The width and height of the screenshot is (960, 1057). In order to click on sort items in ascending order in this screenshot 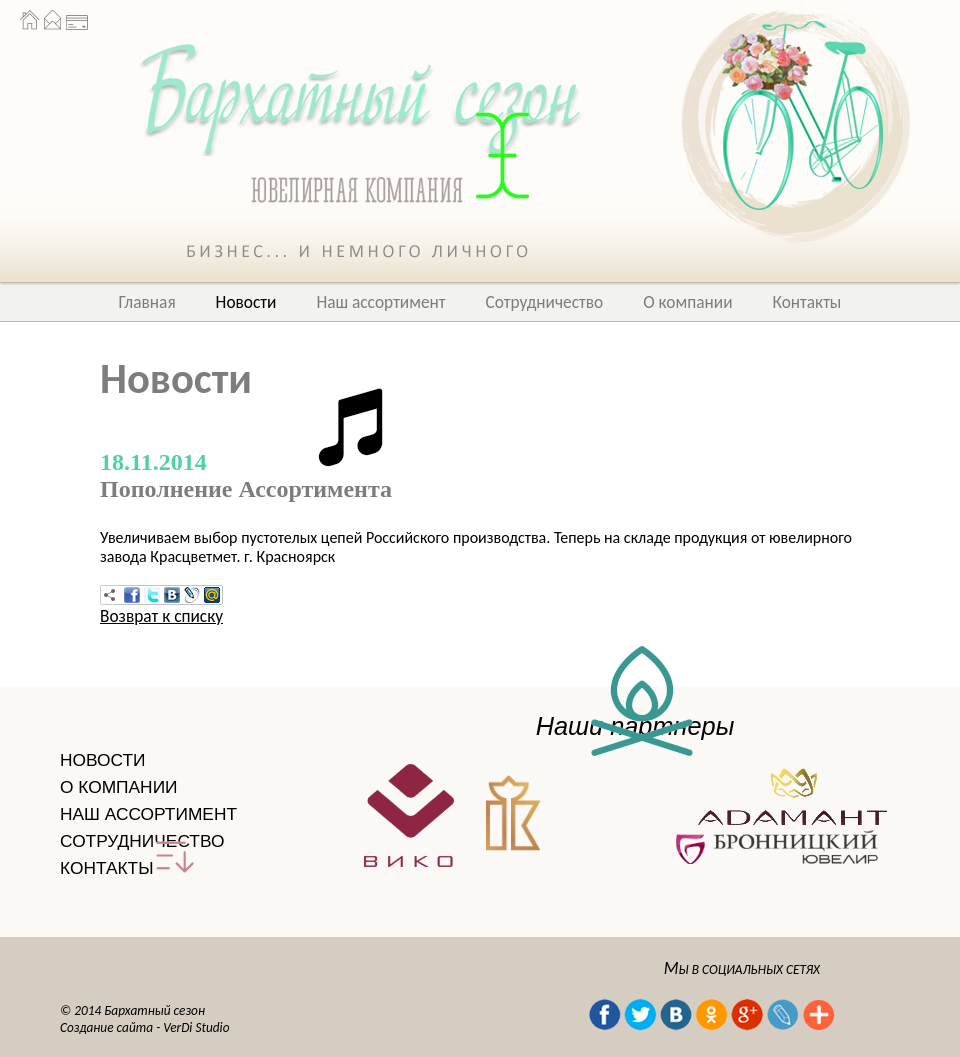, I will do `click(173, 855)`.